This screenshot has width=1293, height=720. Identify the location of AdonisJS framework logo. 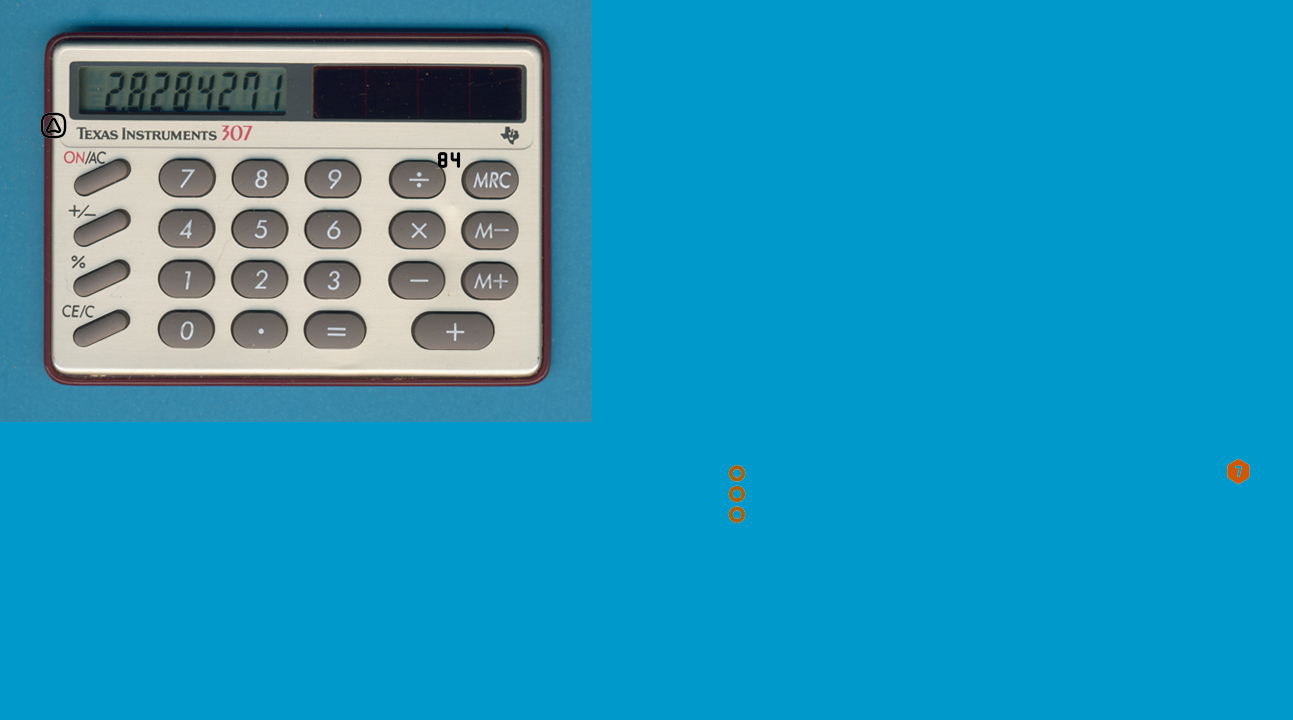
(53, 125).